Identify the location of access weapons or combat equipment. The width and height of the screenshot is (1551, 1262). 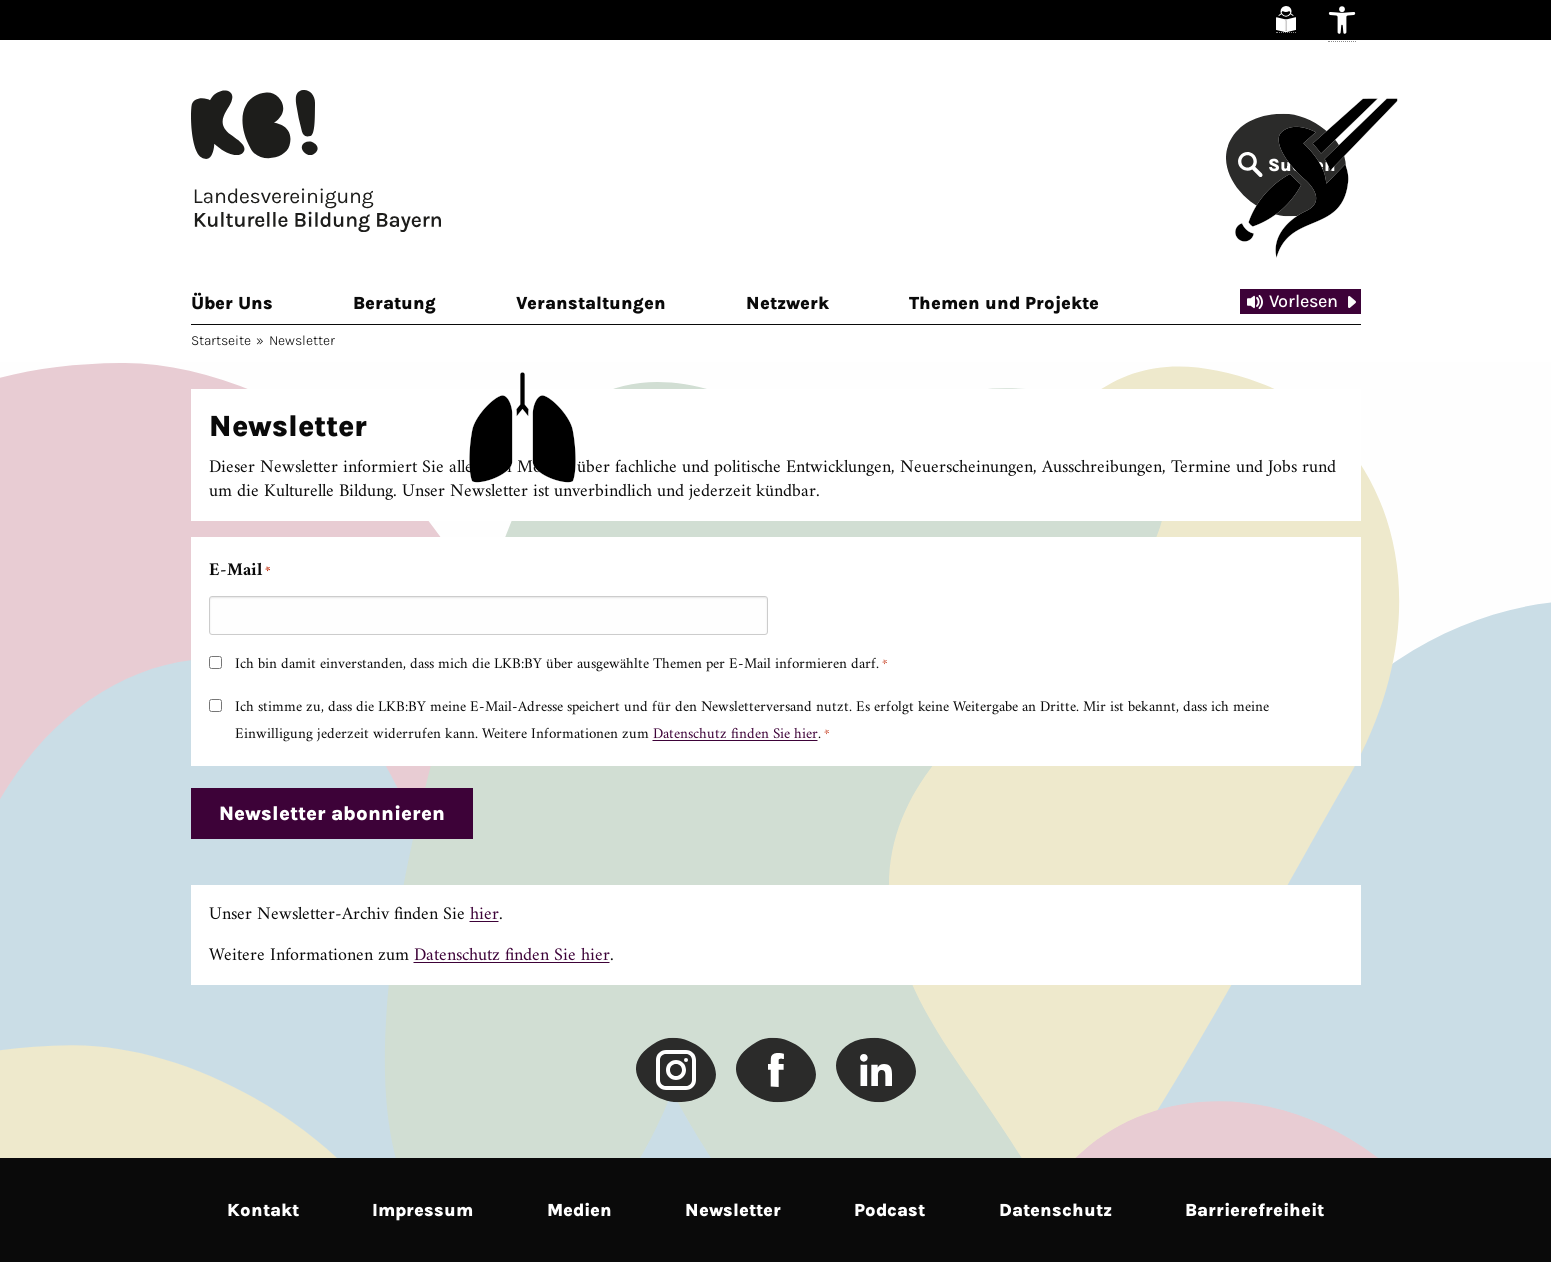
(1316, 179).